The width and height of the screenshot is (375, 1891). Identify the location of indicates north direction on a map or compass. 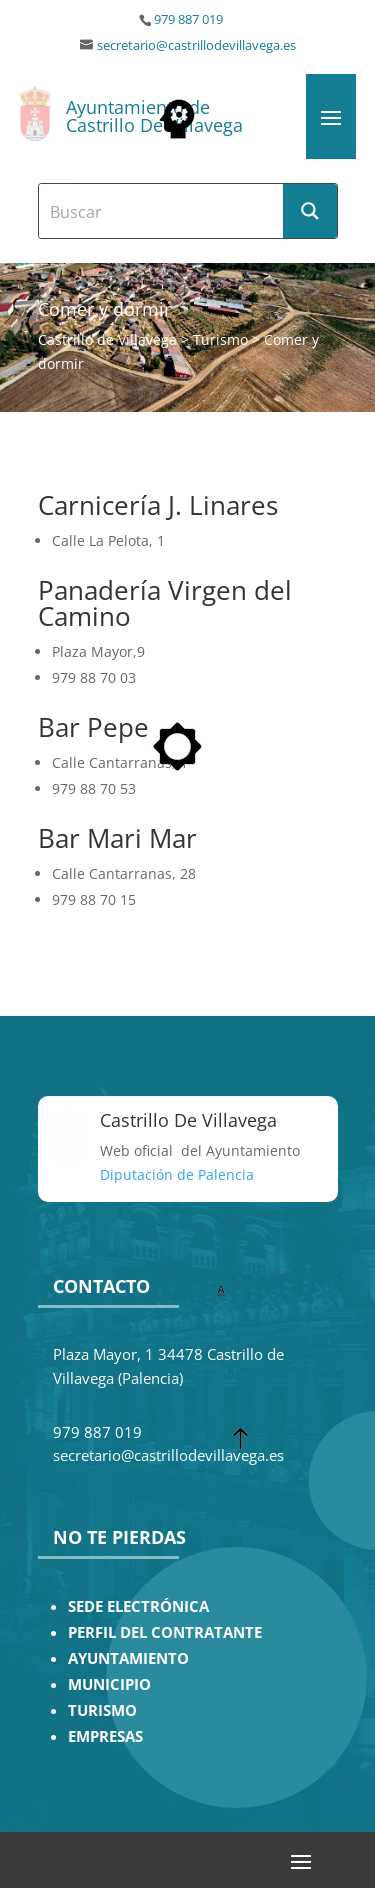
(240, 1438).